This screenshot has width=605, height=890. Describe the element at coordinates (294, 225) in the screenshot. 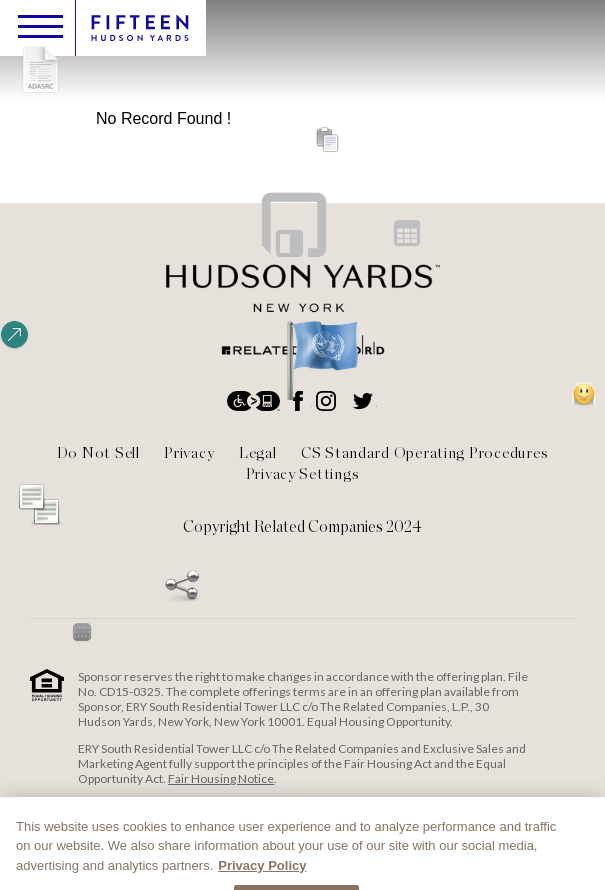

I see `save current file or document` at that location.